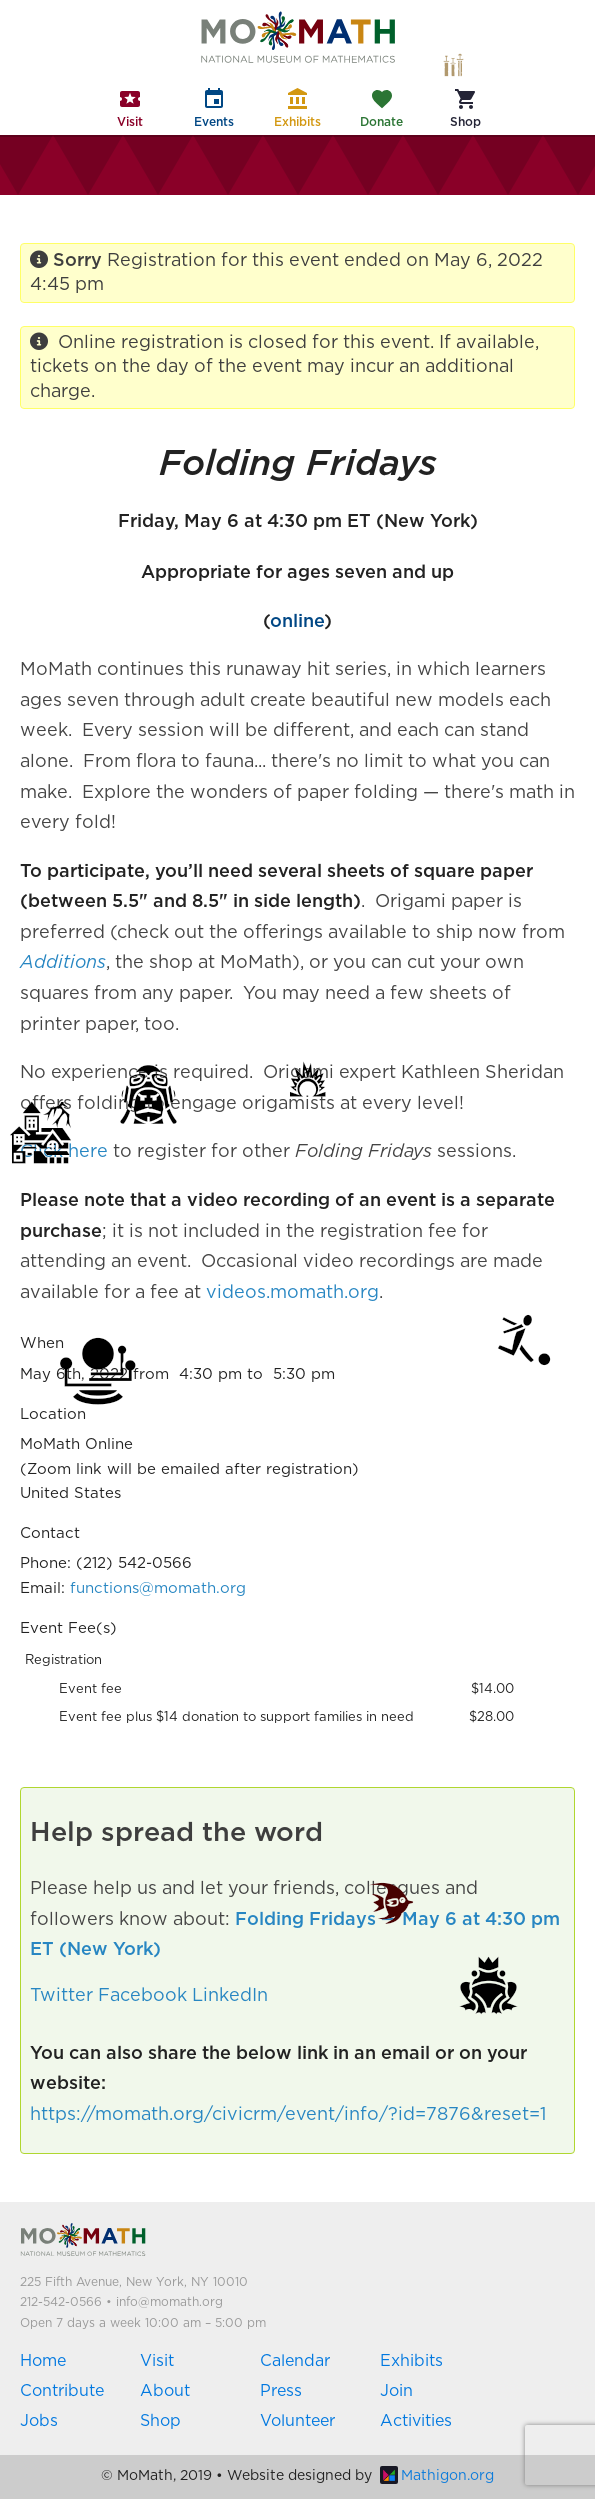  What do you see at coordinates (148, 1094) in the screenshot?
I see `view pilot or aviation-related content` at bounding box center [148, 1094].